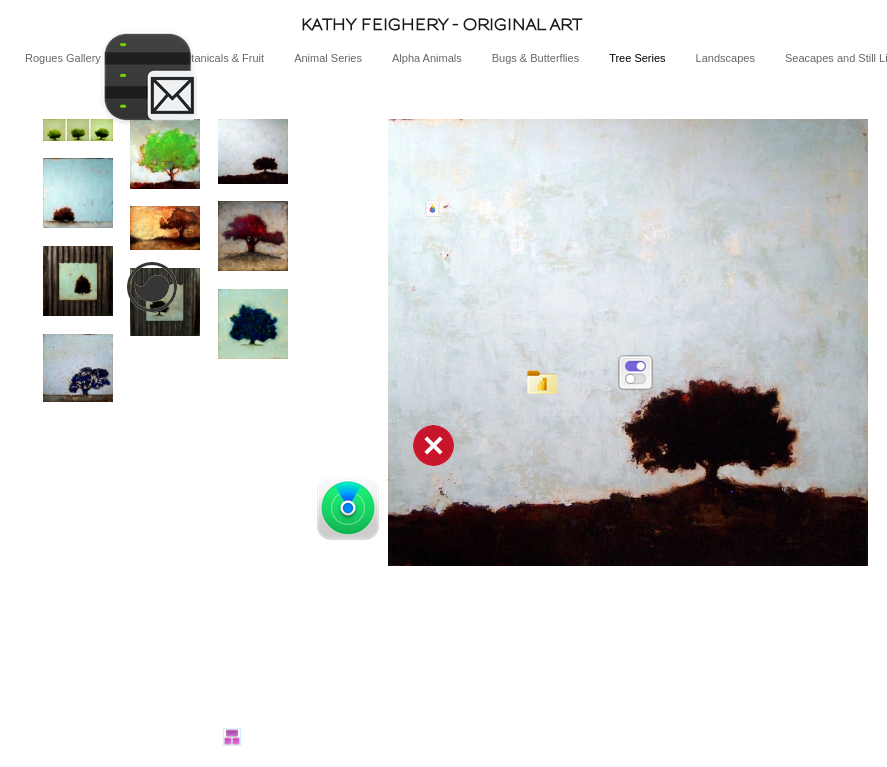  What do you see at coordinates (542, 383) in the screenshot?
I see `open folder containing Power BI files` at bounding box center [542, 383].